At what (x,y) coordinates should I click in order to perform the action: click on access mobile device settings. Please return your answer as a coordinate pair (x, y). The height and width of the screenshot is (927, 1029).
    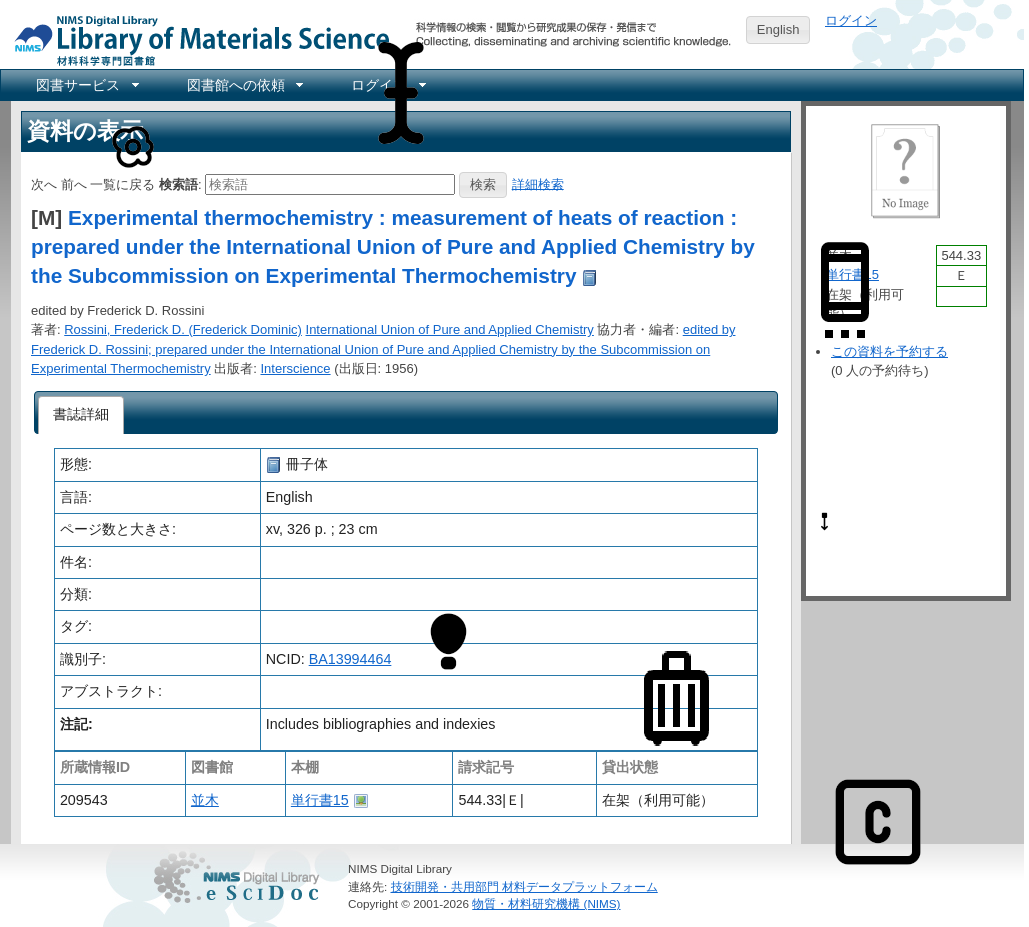
    Looking at the image, I should click on (845, 290).